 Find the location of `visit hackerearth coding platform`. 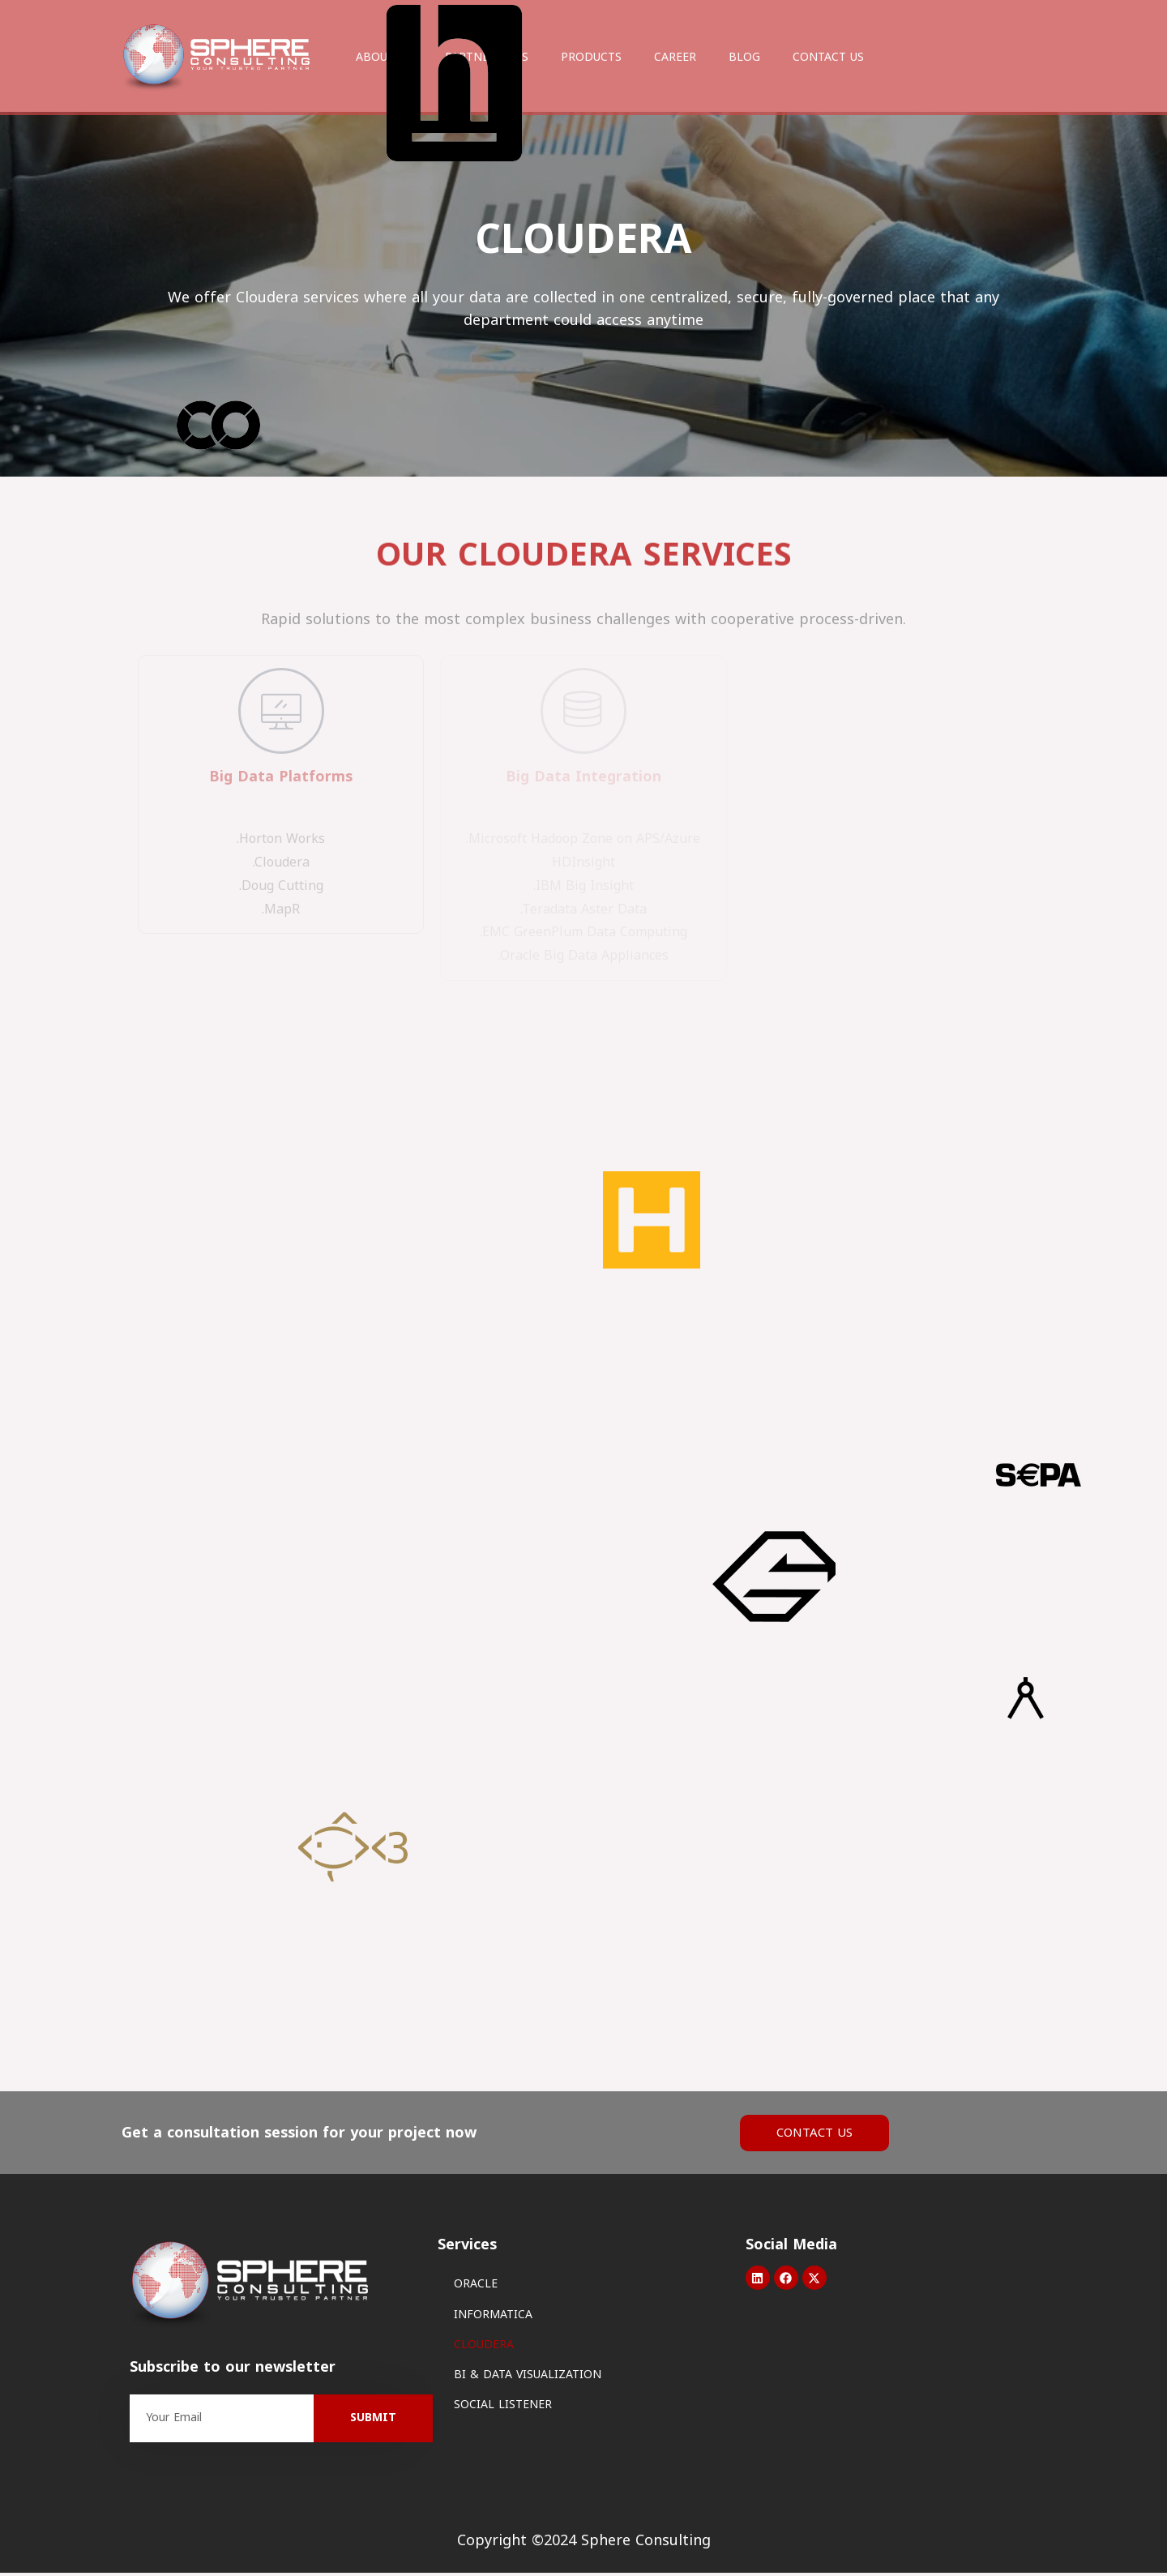

visit hackerearth coding platform is located at coordinates (454, 83).